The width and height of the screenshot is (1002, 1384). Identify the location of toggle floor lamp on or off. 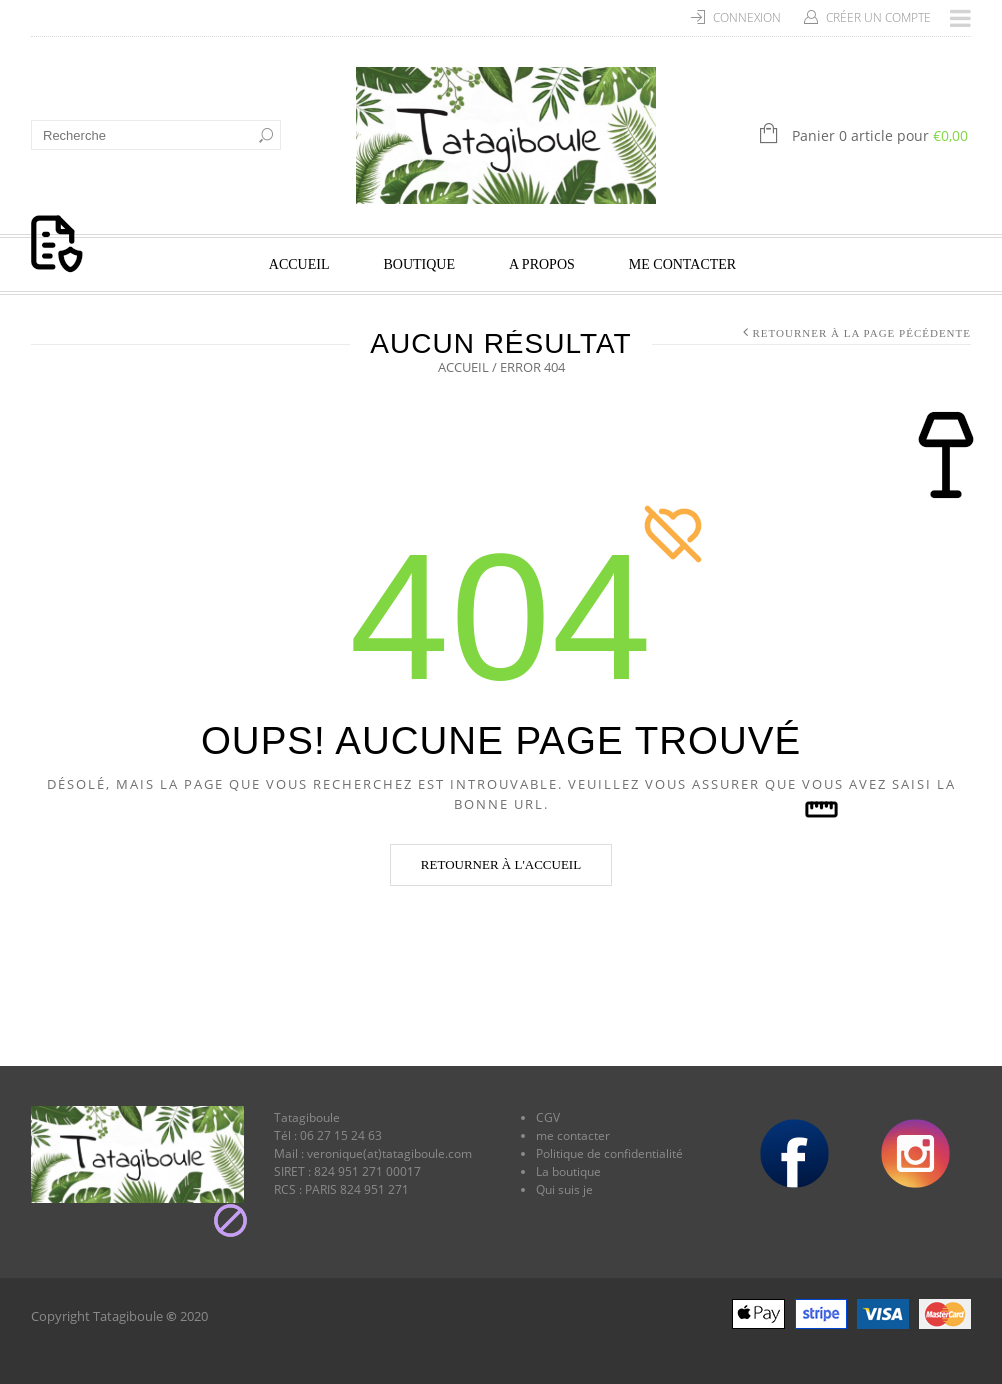
(946, 455).